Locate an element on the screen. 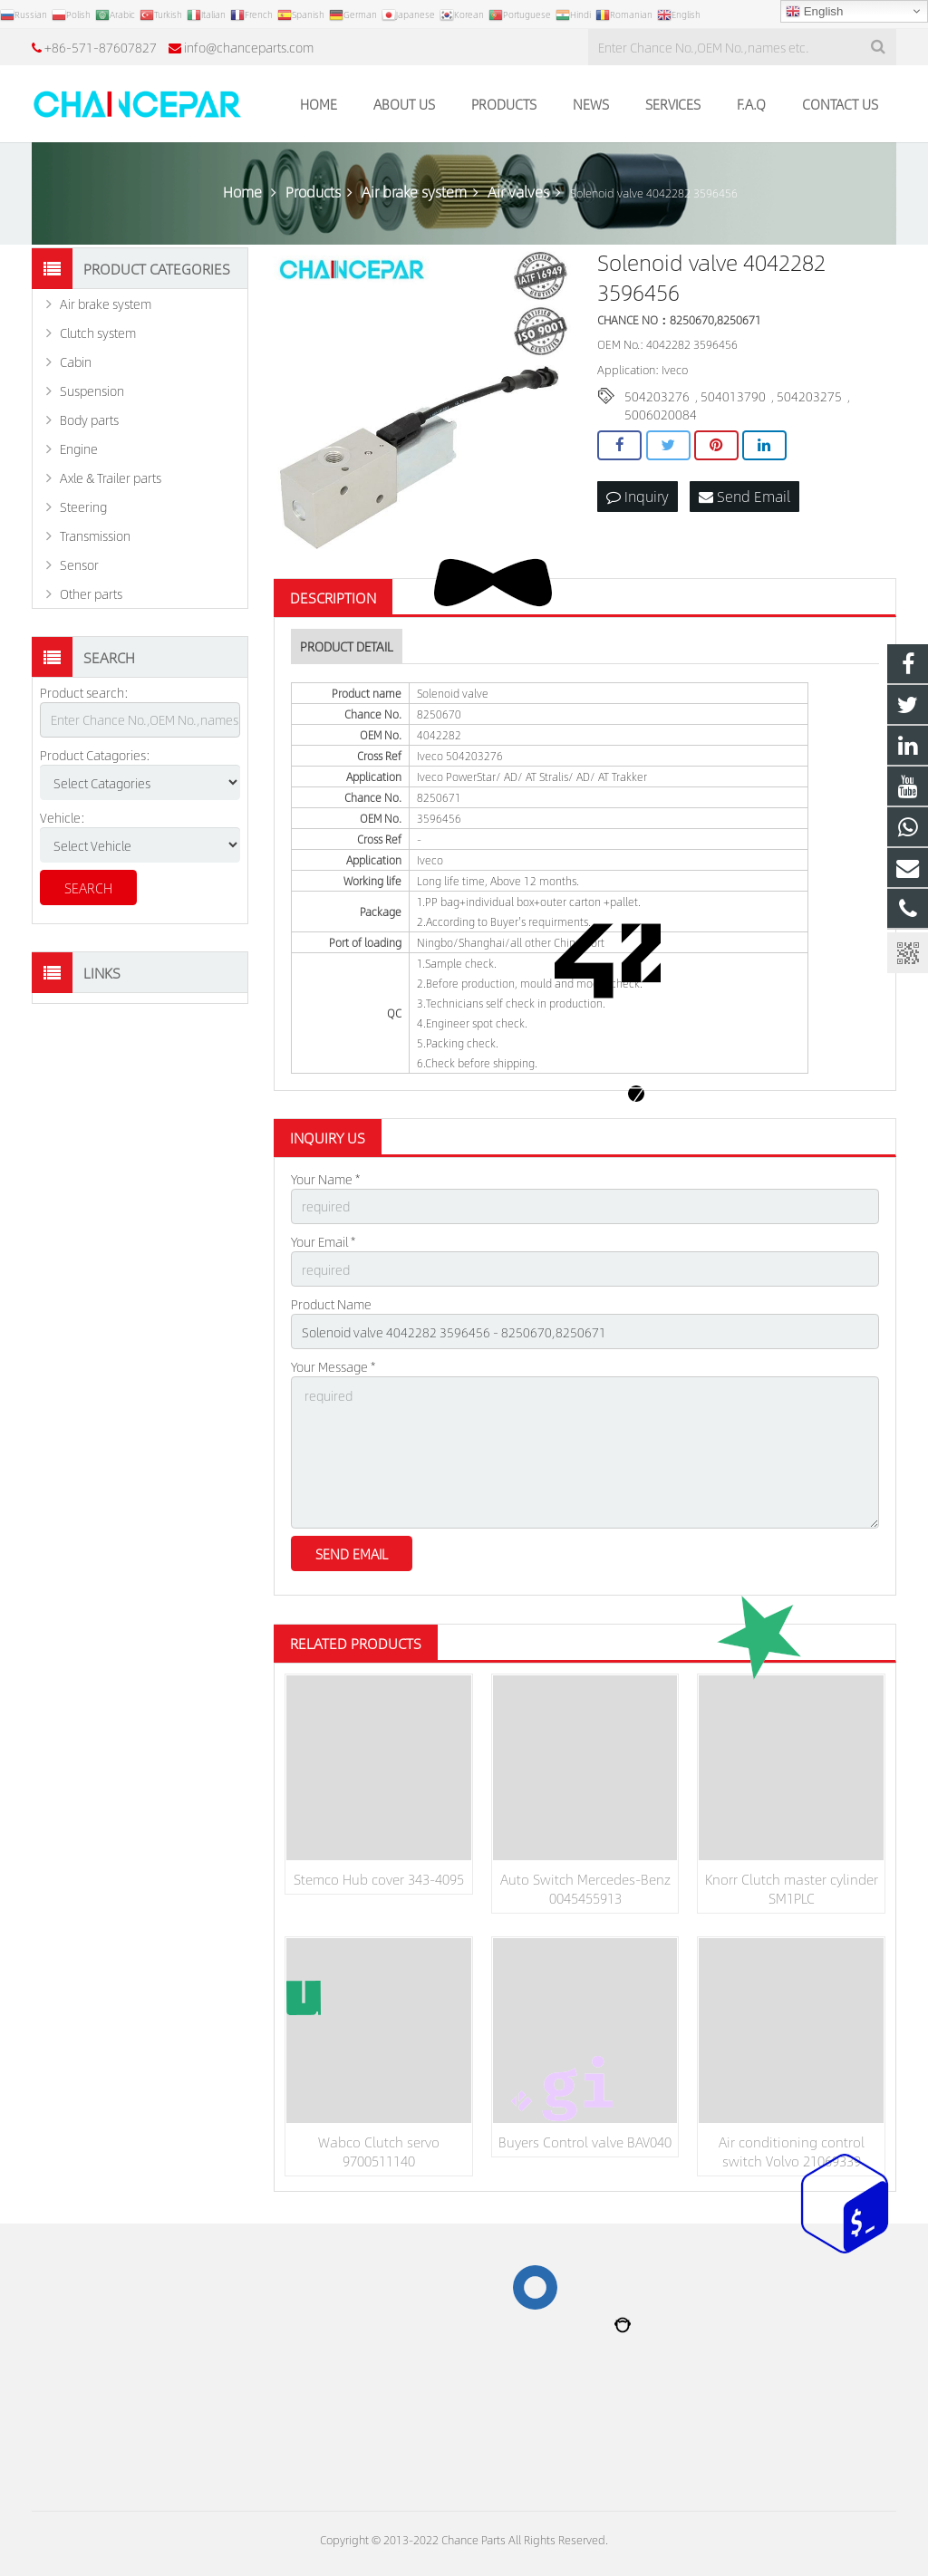 This screenshot has width=928, height=2576. open terminal or command line interface is located at coordinates (845, 2204).